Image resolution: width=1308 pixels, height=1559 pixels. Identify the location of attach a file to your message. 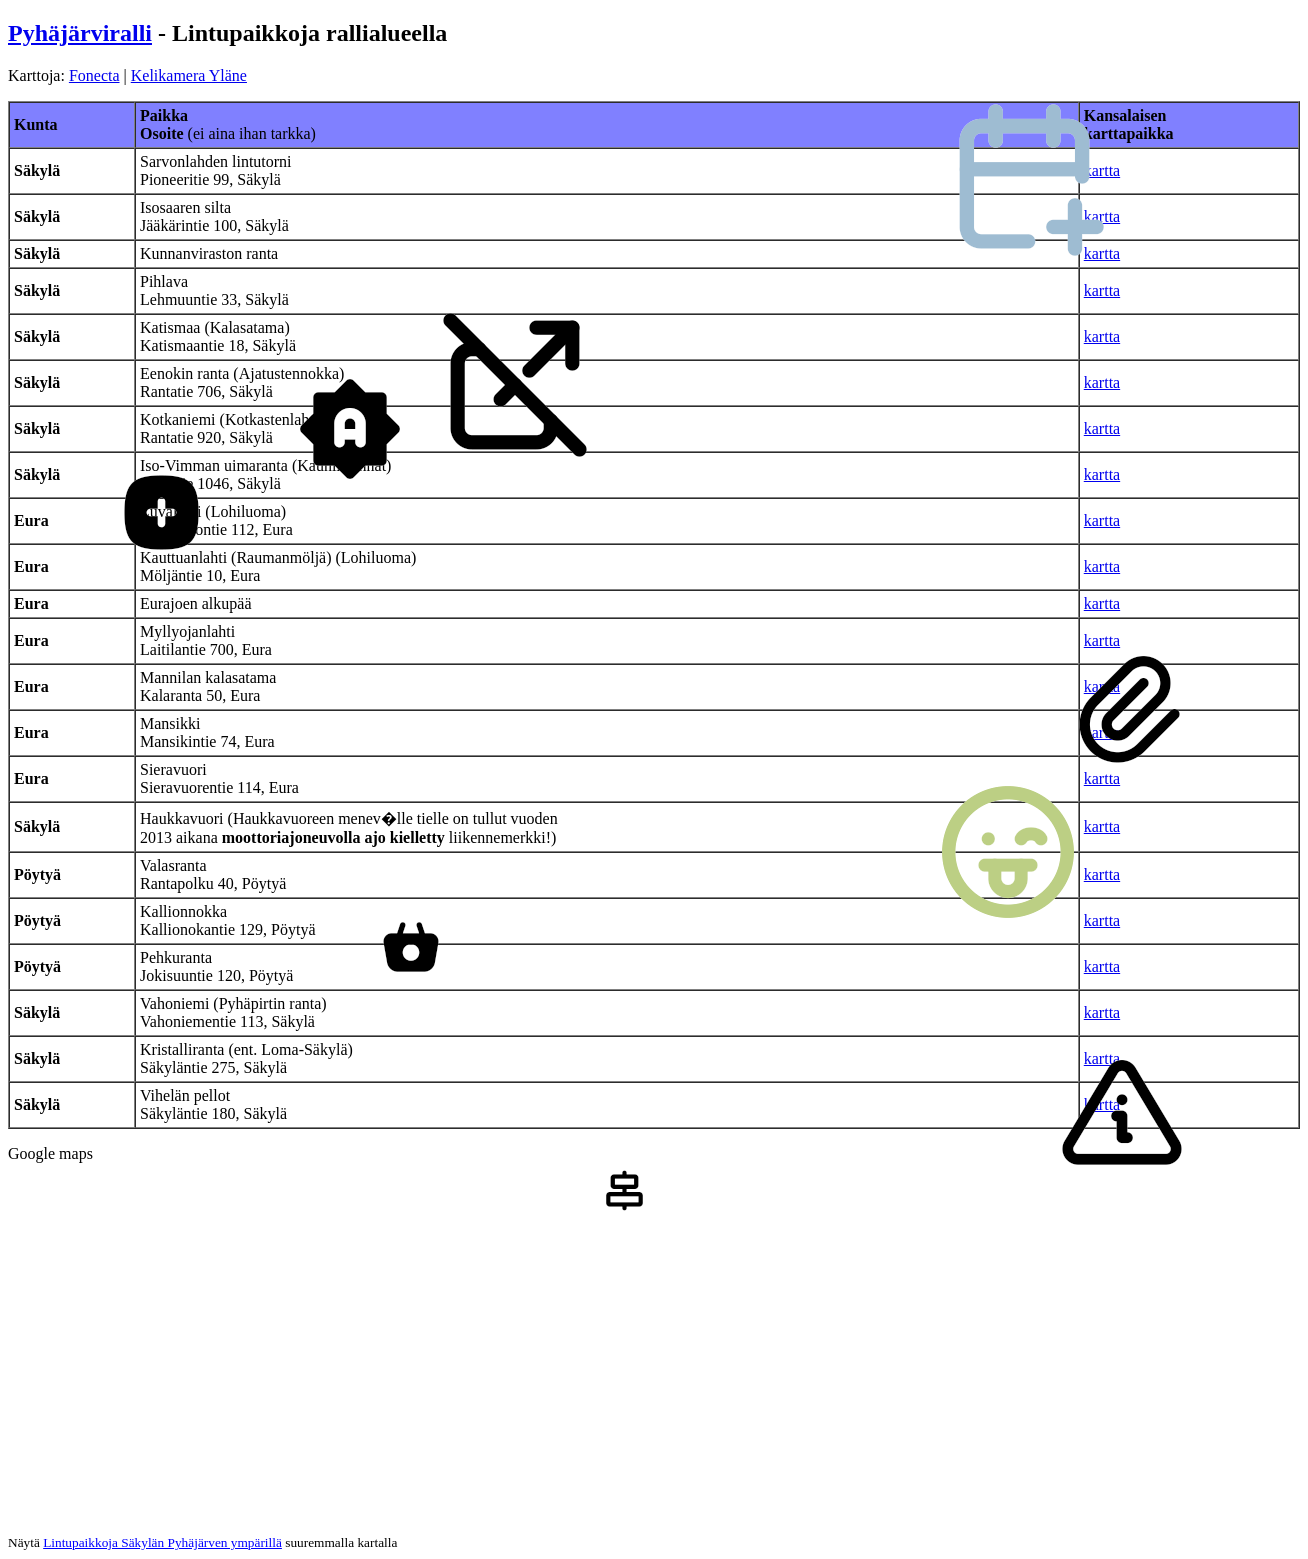
(1128, 709).